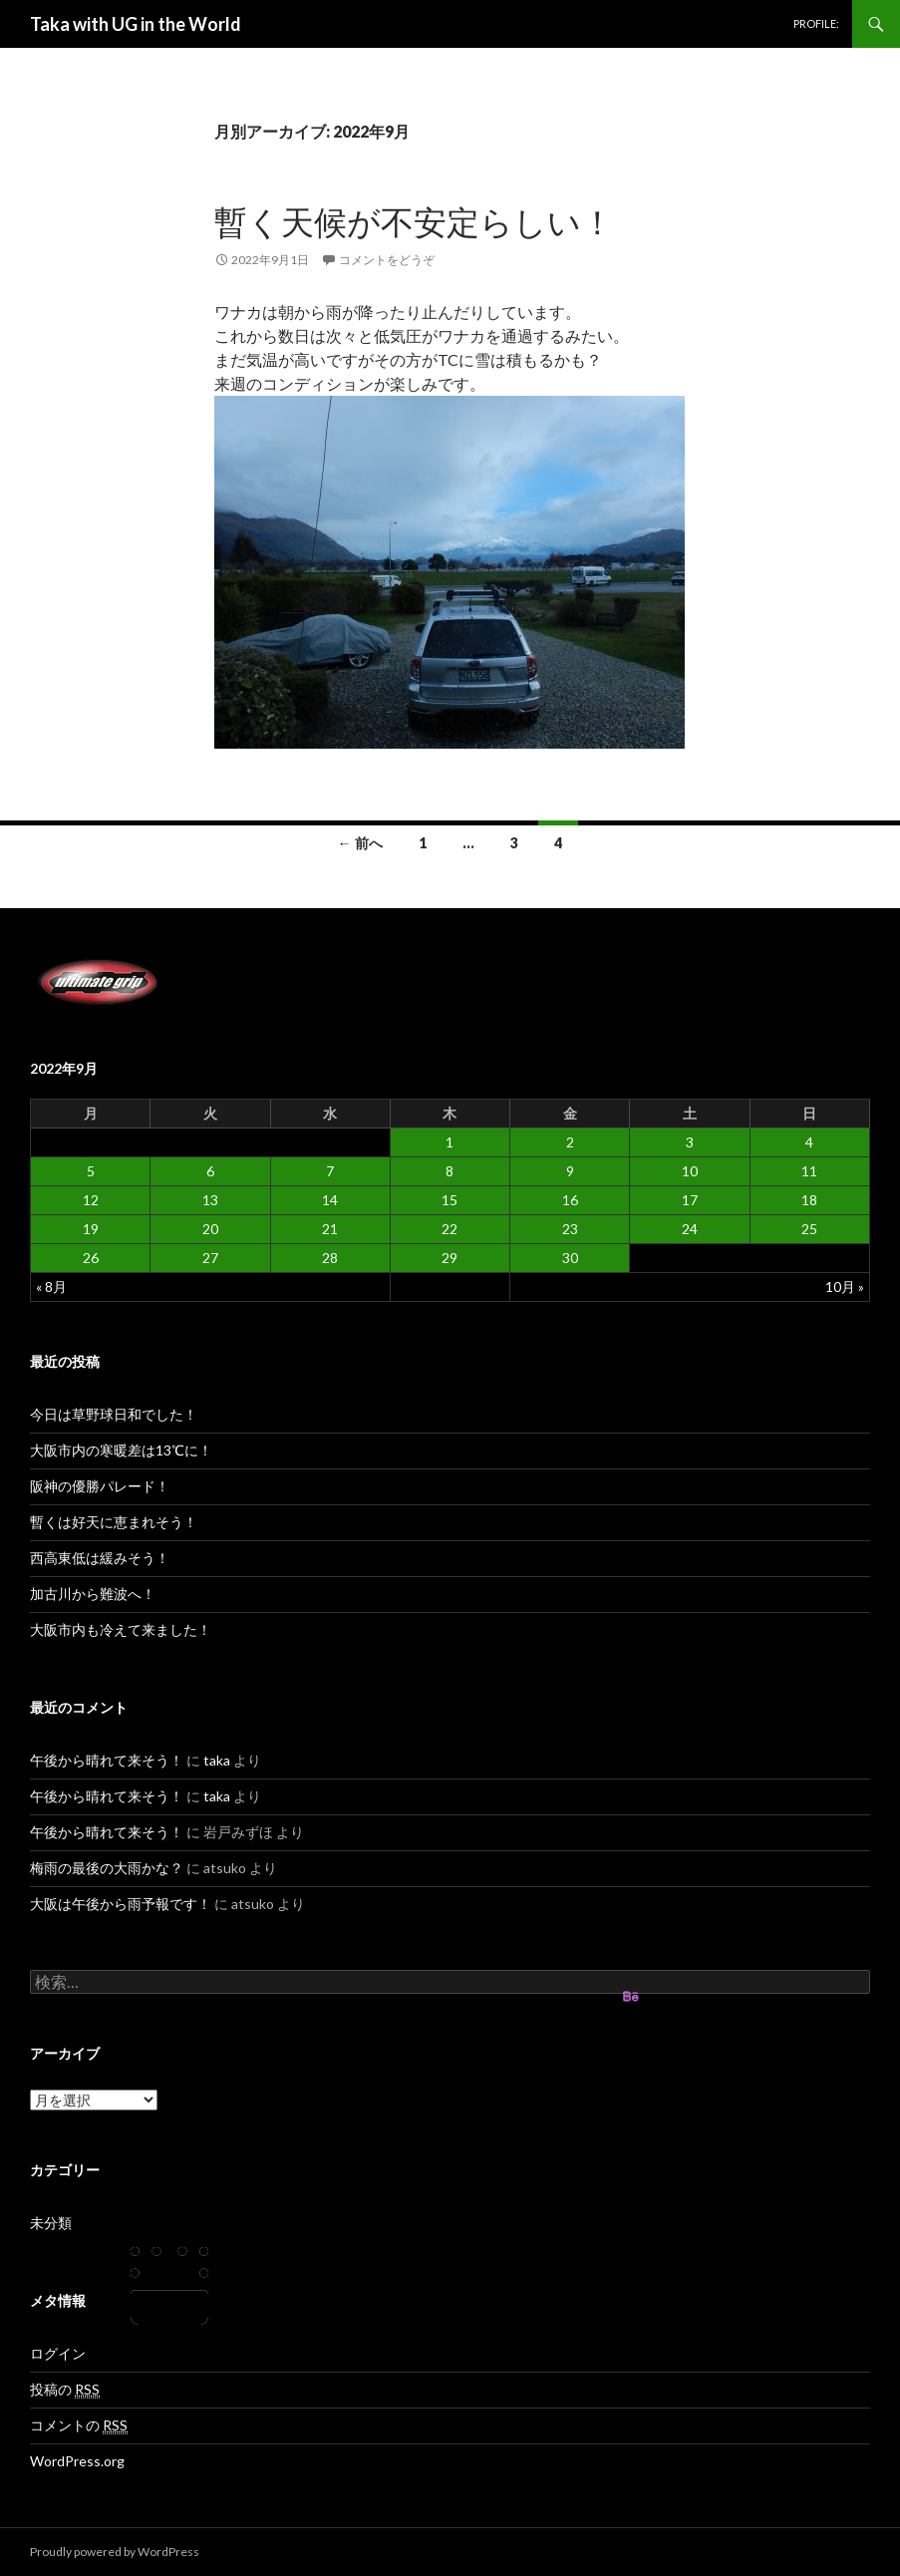  What do you see at coordinates (169, 2286) in the screenshot?
I see `align content to bottom of container` at bounding box center [169, 2286].